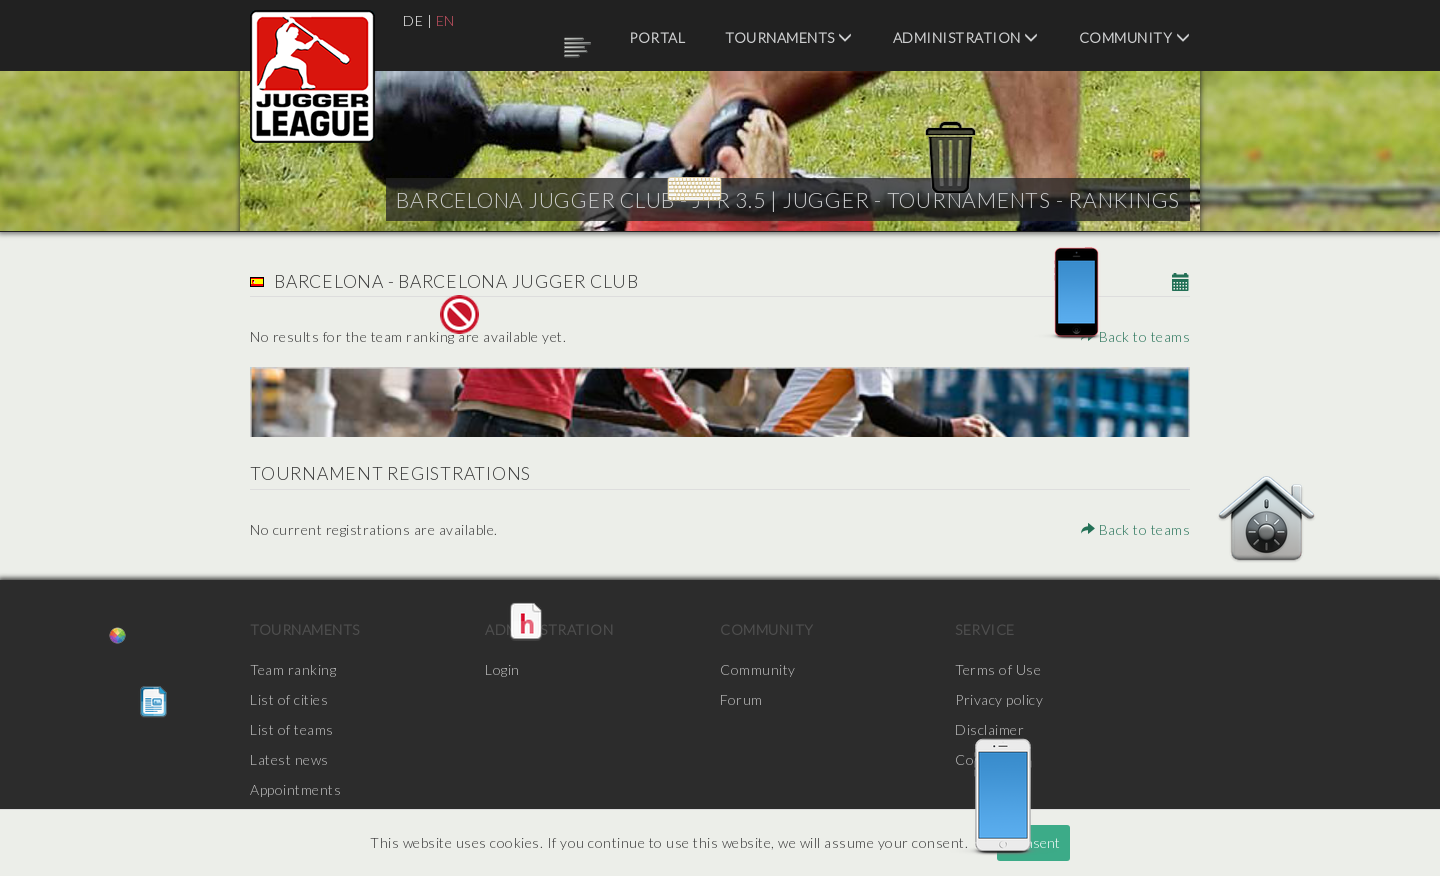 Image resolution: width=1440 pixels, height=876 pixels. I want to click on open a libreoffice writer text document, so click(153, 701).